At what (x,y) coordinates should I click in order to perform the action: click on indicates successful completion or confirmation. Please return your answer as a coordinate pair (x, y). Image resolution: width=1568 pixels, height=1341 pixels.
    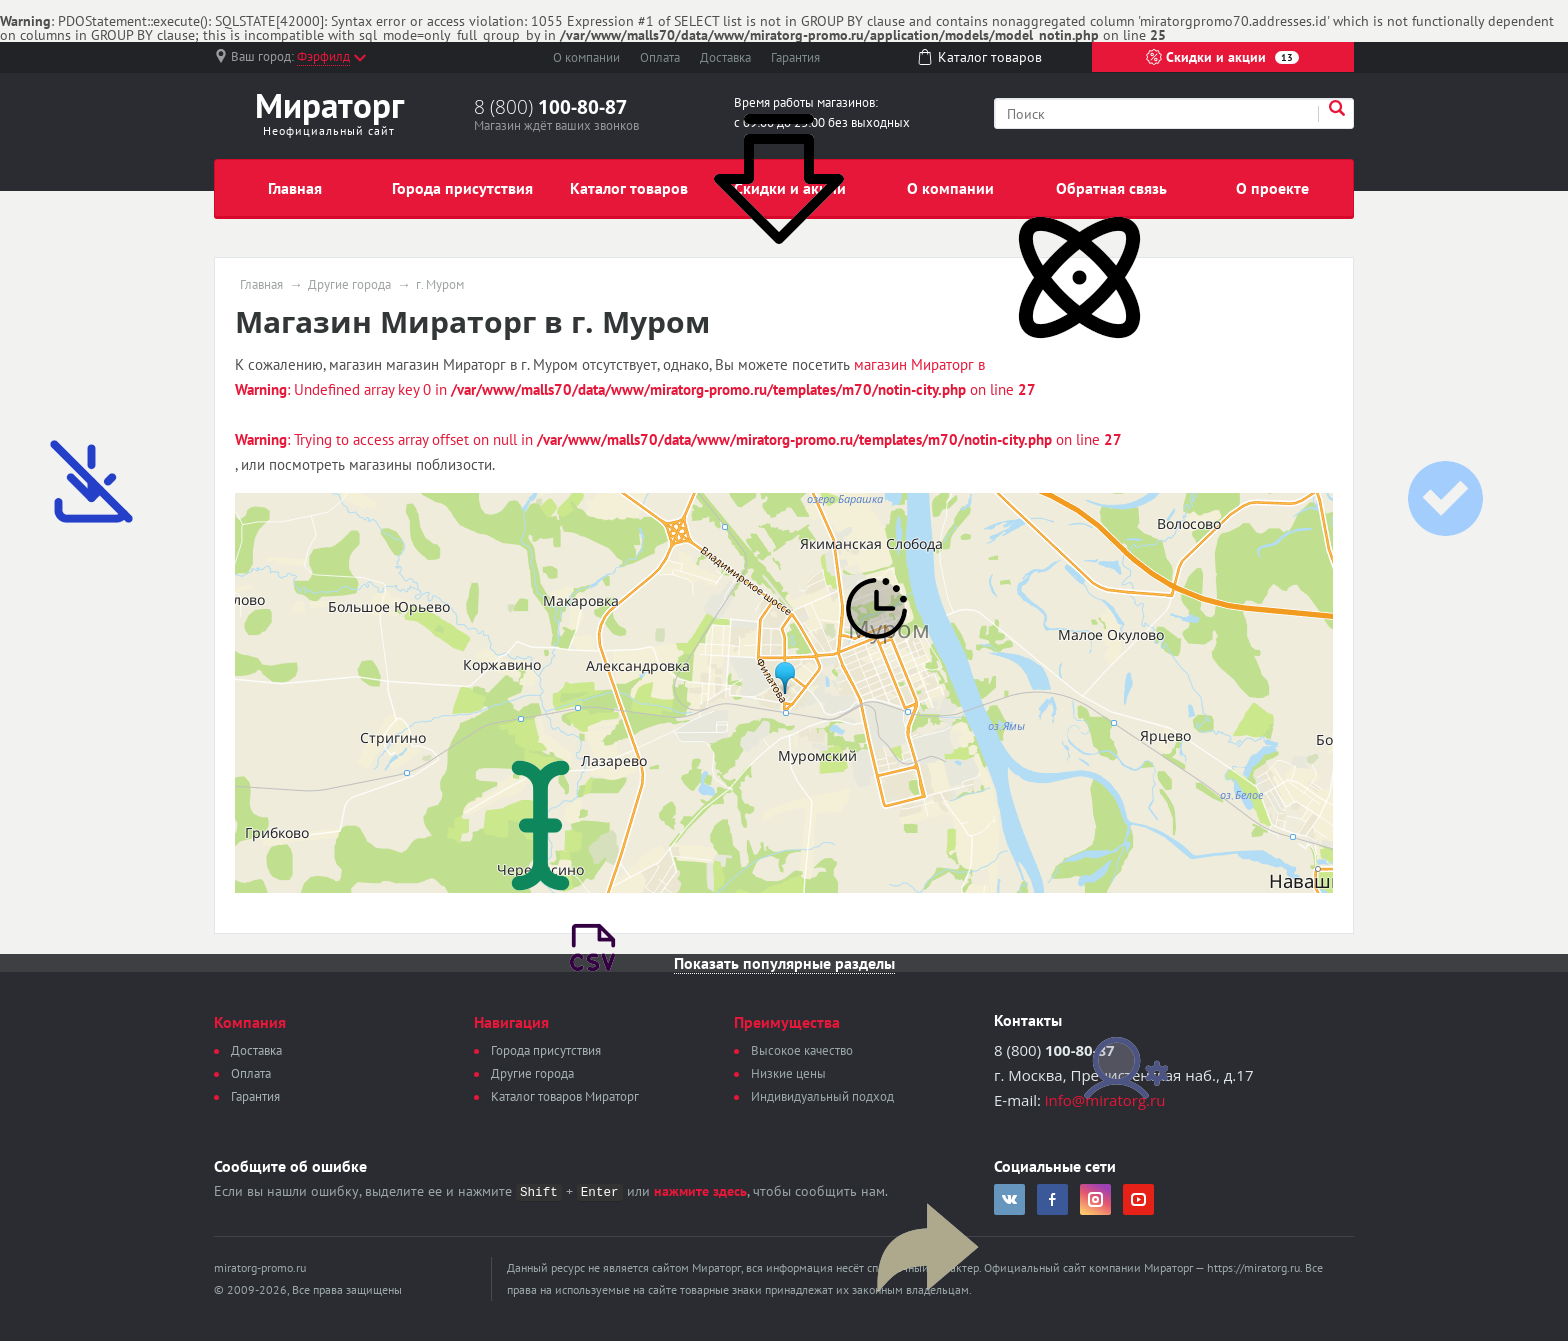
    Looking at the image, I should click on (1445, 498).